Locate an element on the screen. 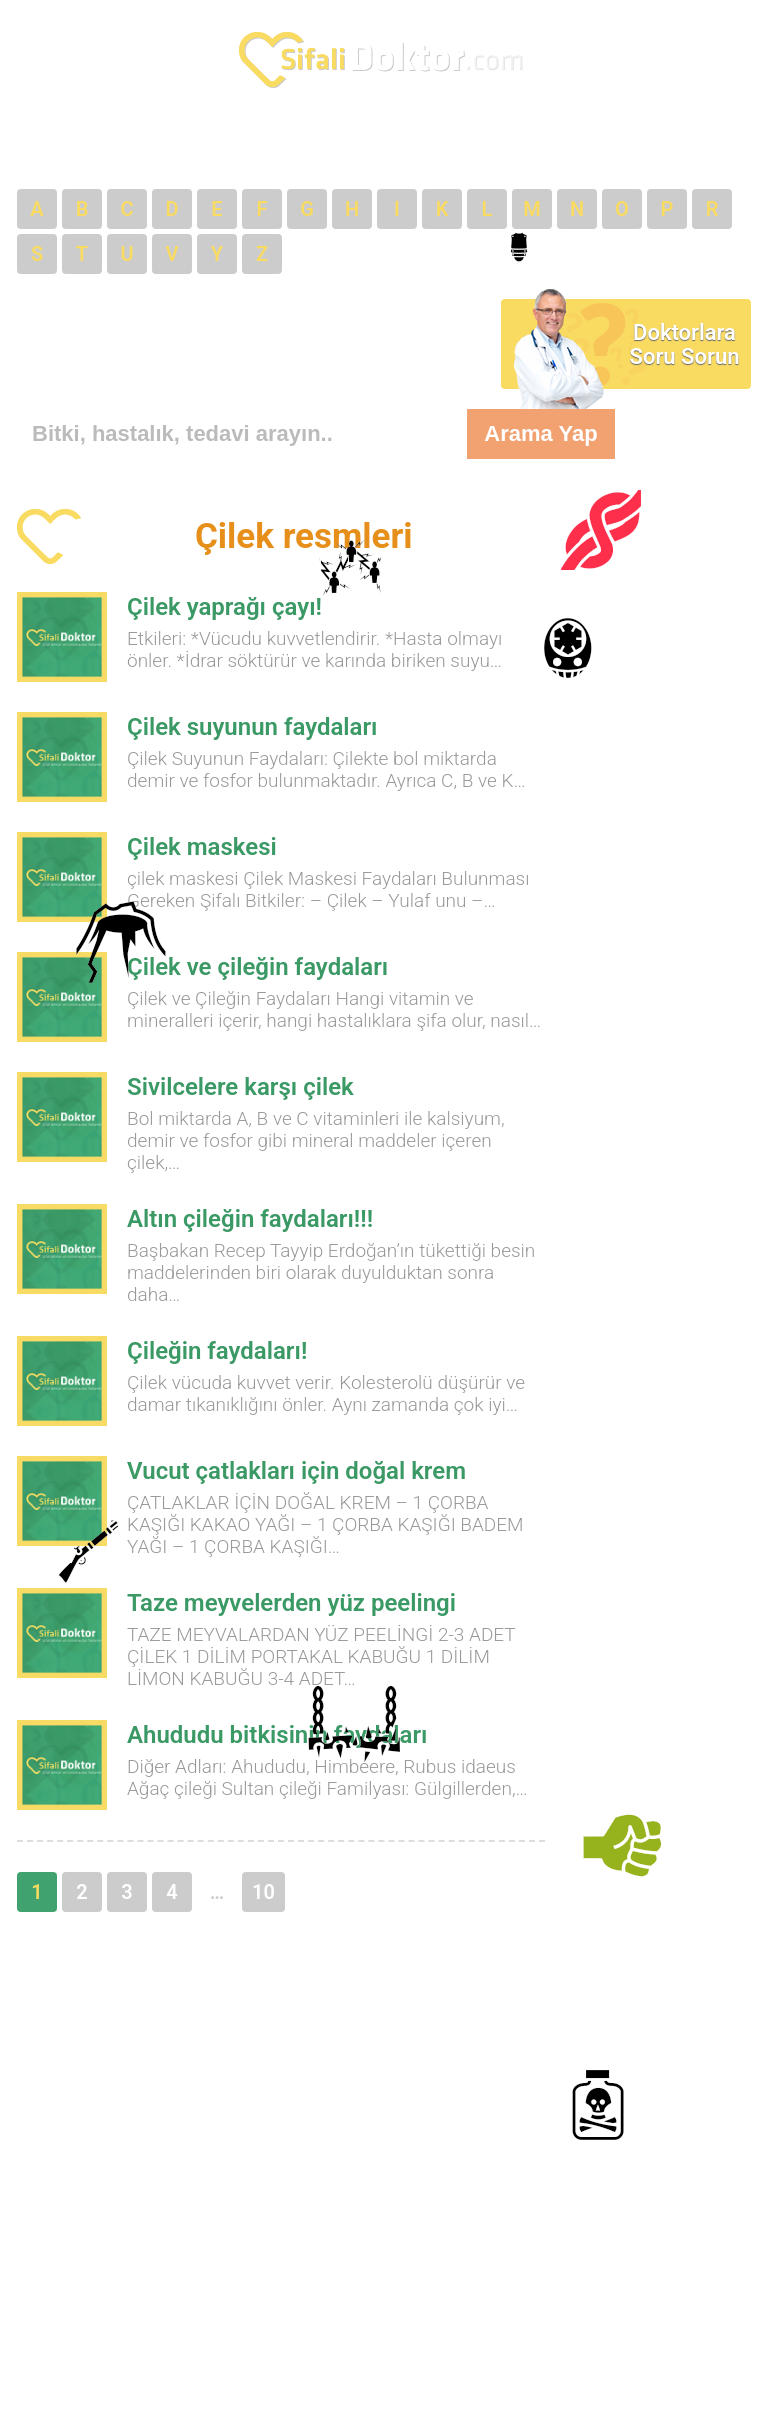 This screenshot has width=768, height=2417. indicates a connection or link between items is located at coordinates (601, 530).